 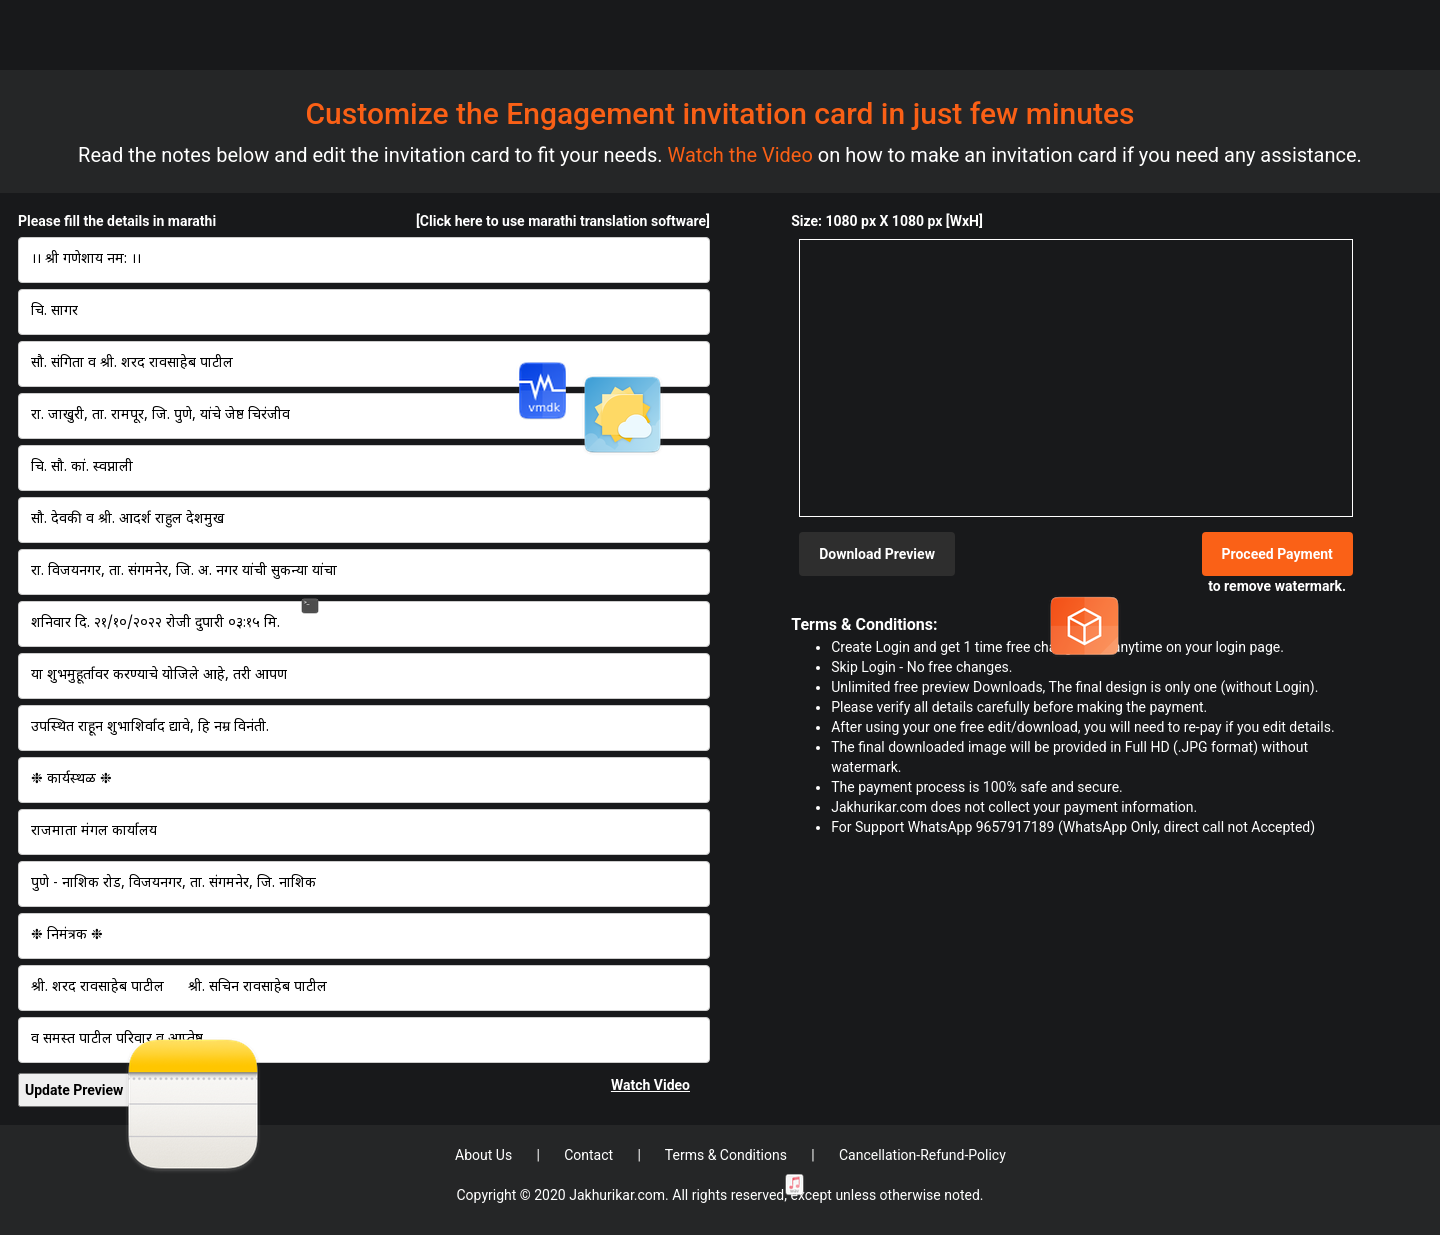 I want to click on a wav audio file, so click(x=794, y=1184).